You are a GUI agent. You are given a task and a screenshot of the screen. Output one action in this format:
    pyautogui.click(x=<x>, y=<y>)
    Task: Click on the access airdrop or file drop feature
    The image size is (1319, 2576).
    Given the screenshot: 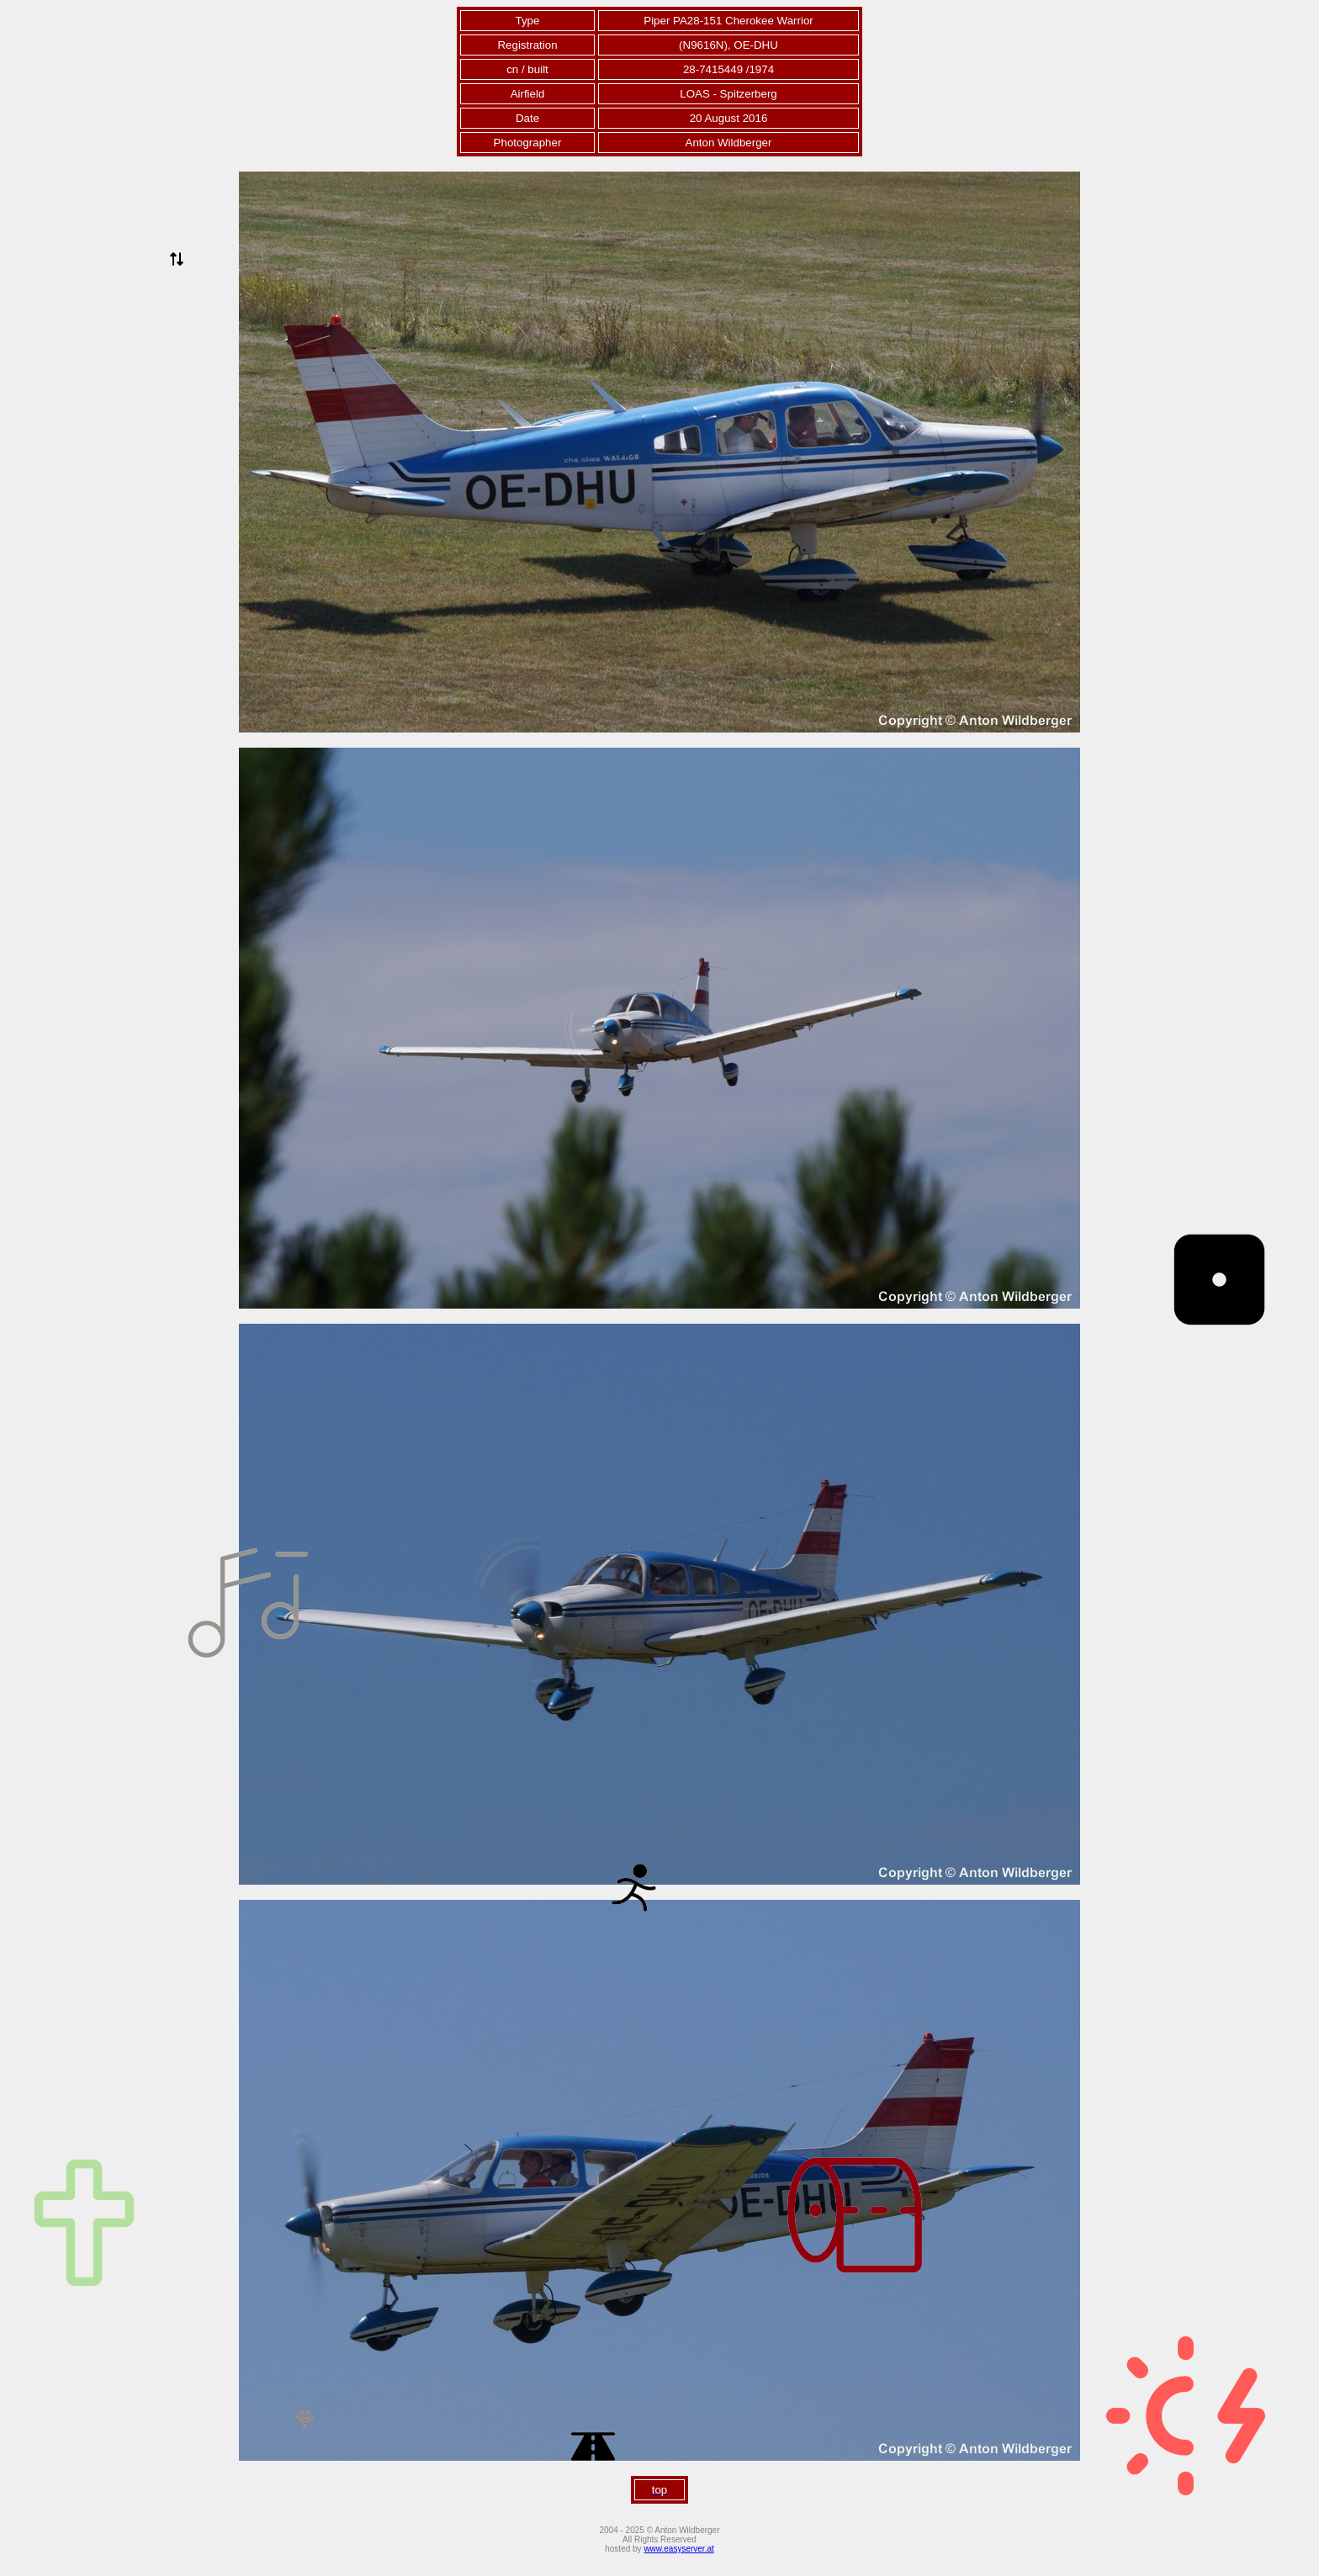 What is the action you would take?
    pyautogui.click(x=305, y=2419)
    